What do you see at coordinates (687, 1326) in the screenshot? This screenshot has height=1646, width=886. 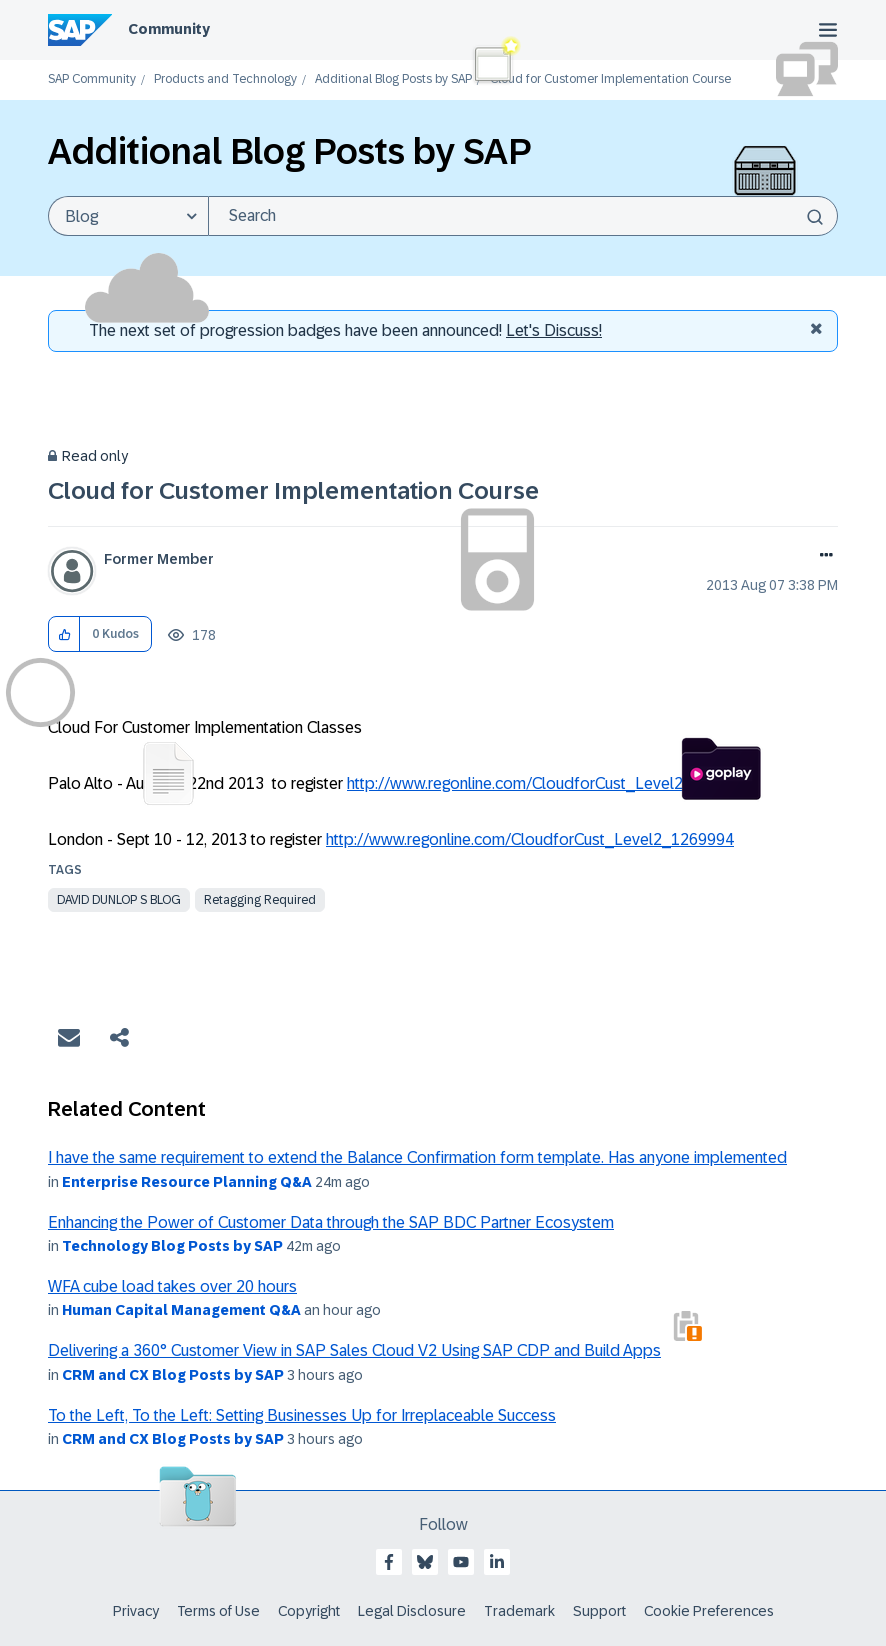 I see `indicates a task or item is due or requires attention` at bounding box center [687, 1326].